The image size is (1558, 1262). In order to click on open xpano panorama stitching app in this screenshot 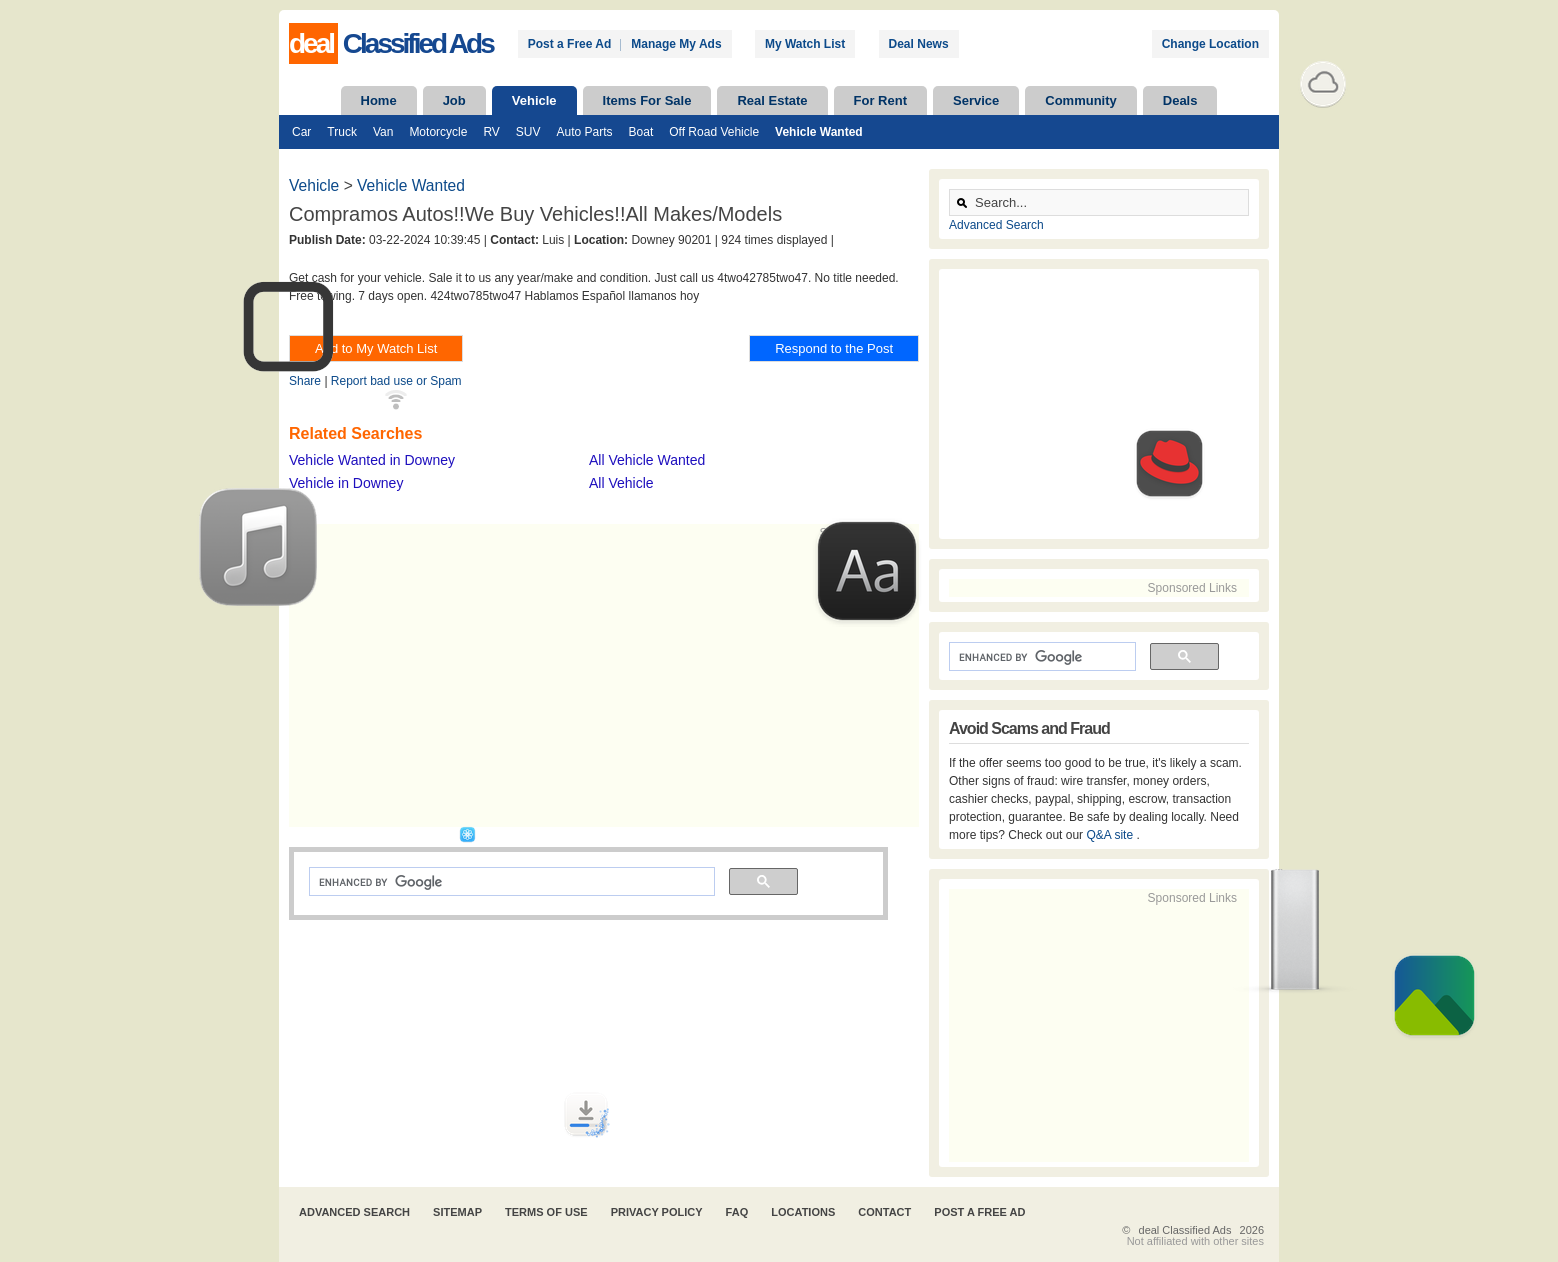, I will do `click(1434, 995)`.